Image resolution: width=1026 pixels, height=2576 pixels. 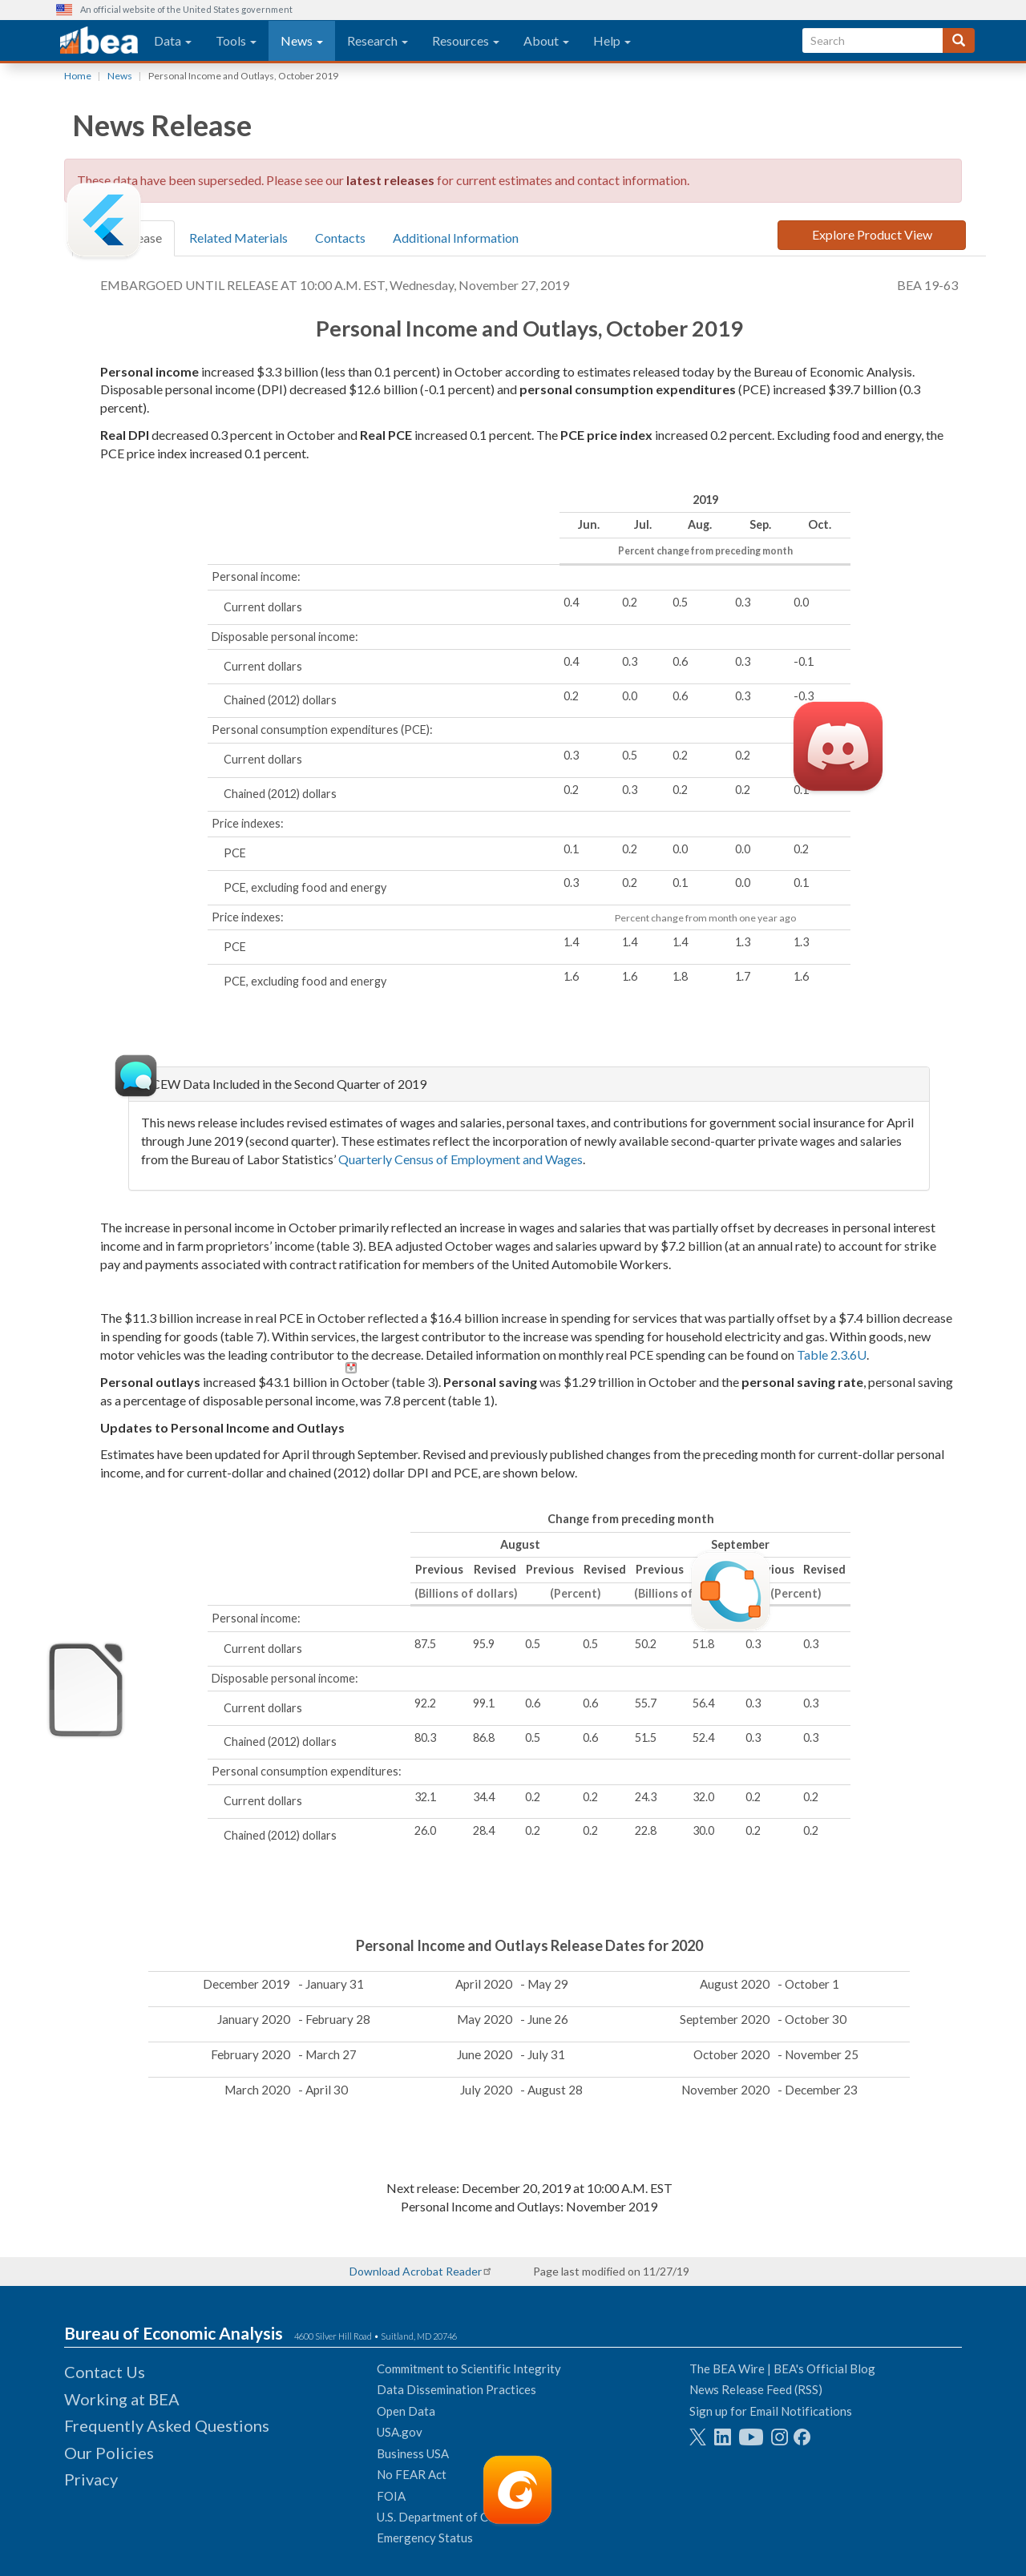 I want to click on open foxit reader app, so click(x=517, y=2489).